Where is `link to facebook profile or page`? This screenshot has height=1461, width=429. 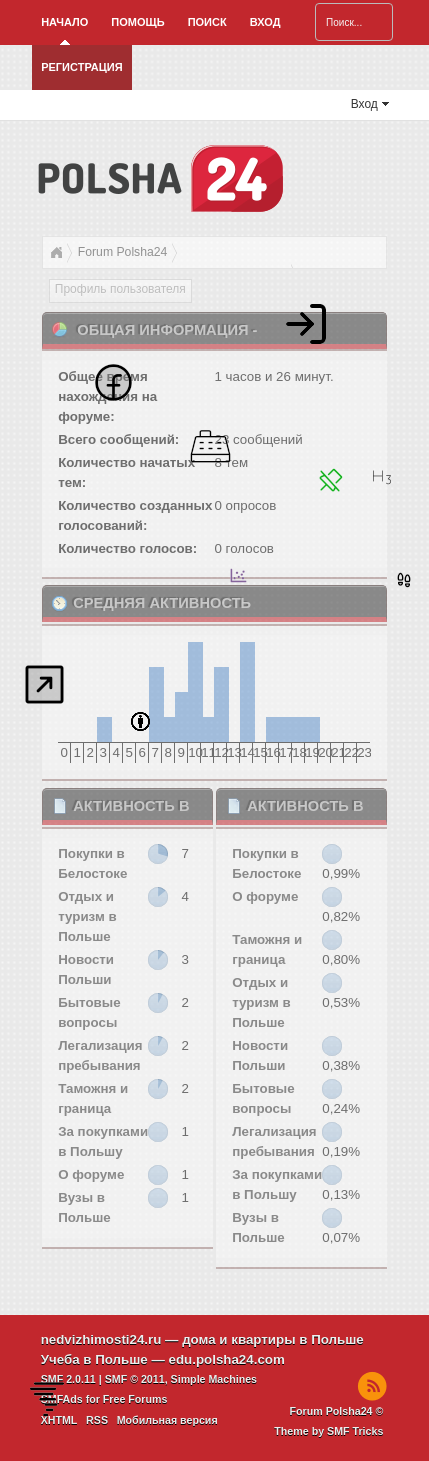
link to facebook profile or page is located at coordinates (113, 382).